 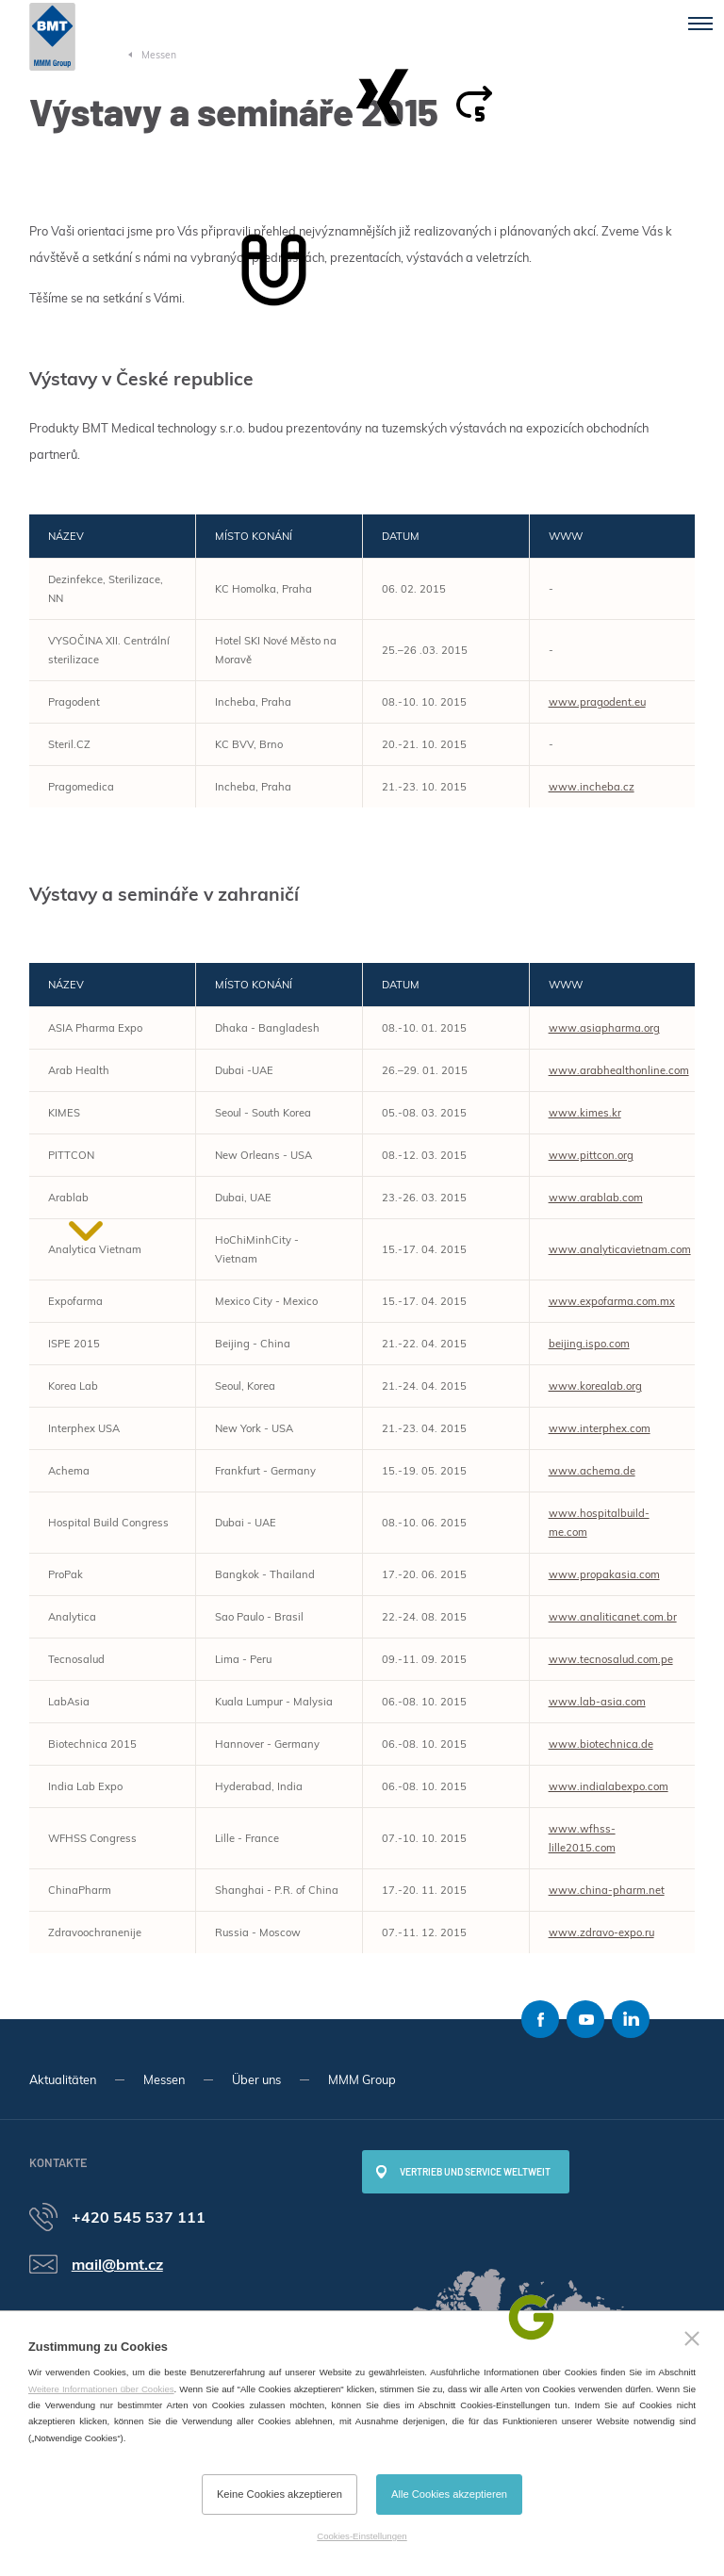 I want to click on attract or pull related items together, so click(x=273, y=269).